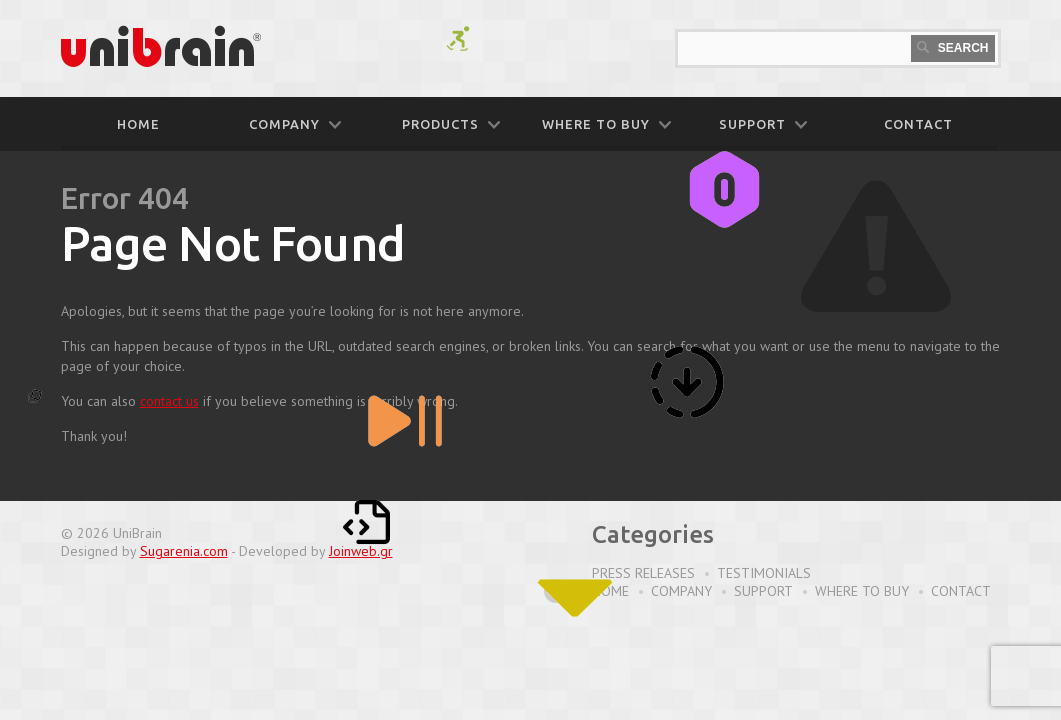 The width and height of the screenshot is (1061, 720). Describe the element at coordinates (724, 189) in the screenshot. I see `indicates zero items or empty count` at that location.